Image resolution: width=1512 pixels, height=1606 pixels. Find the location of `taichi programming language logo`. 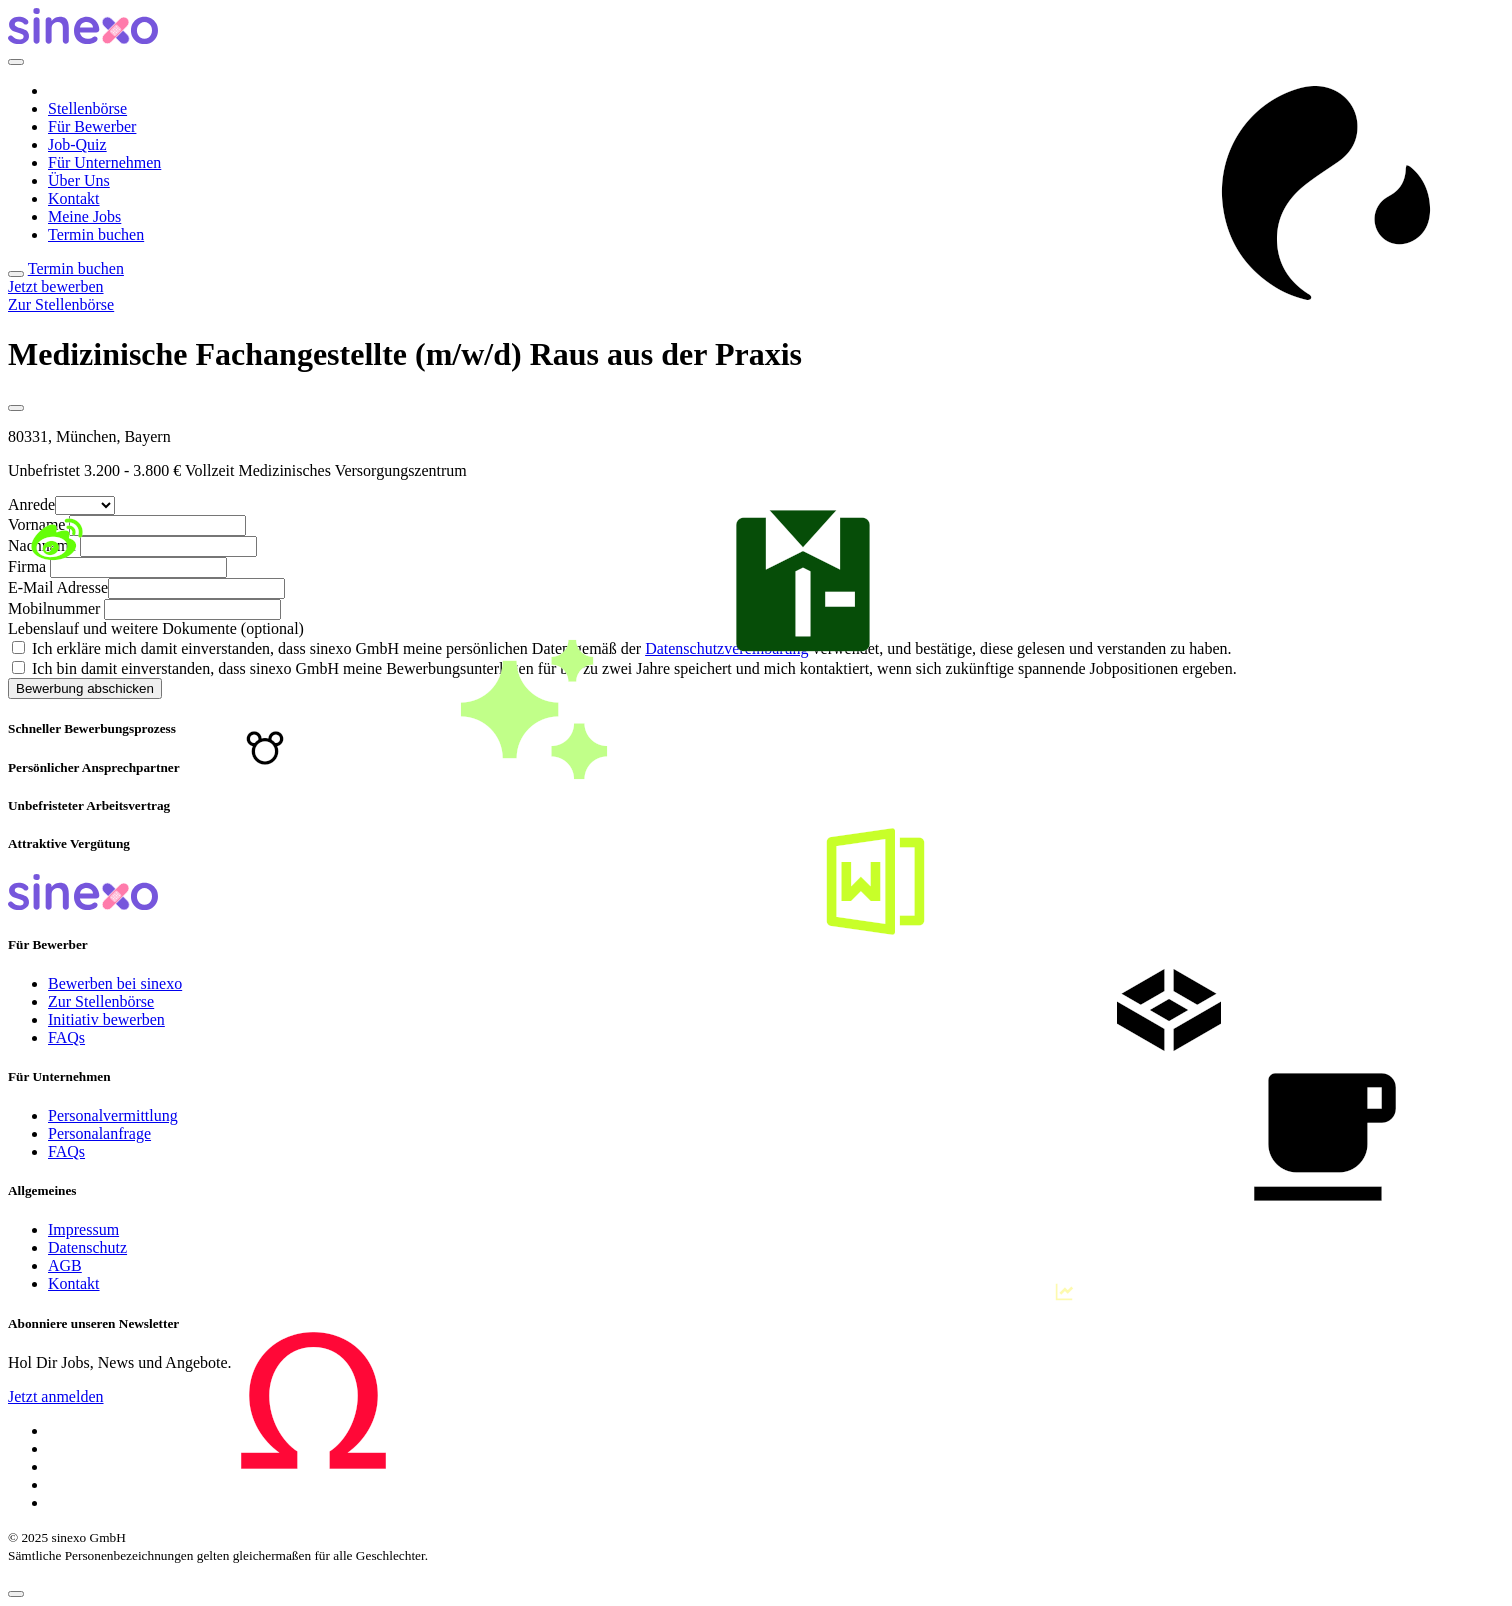

taichi programming language logo is located at coordinates (1326, 193).